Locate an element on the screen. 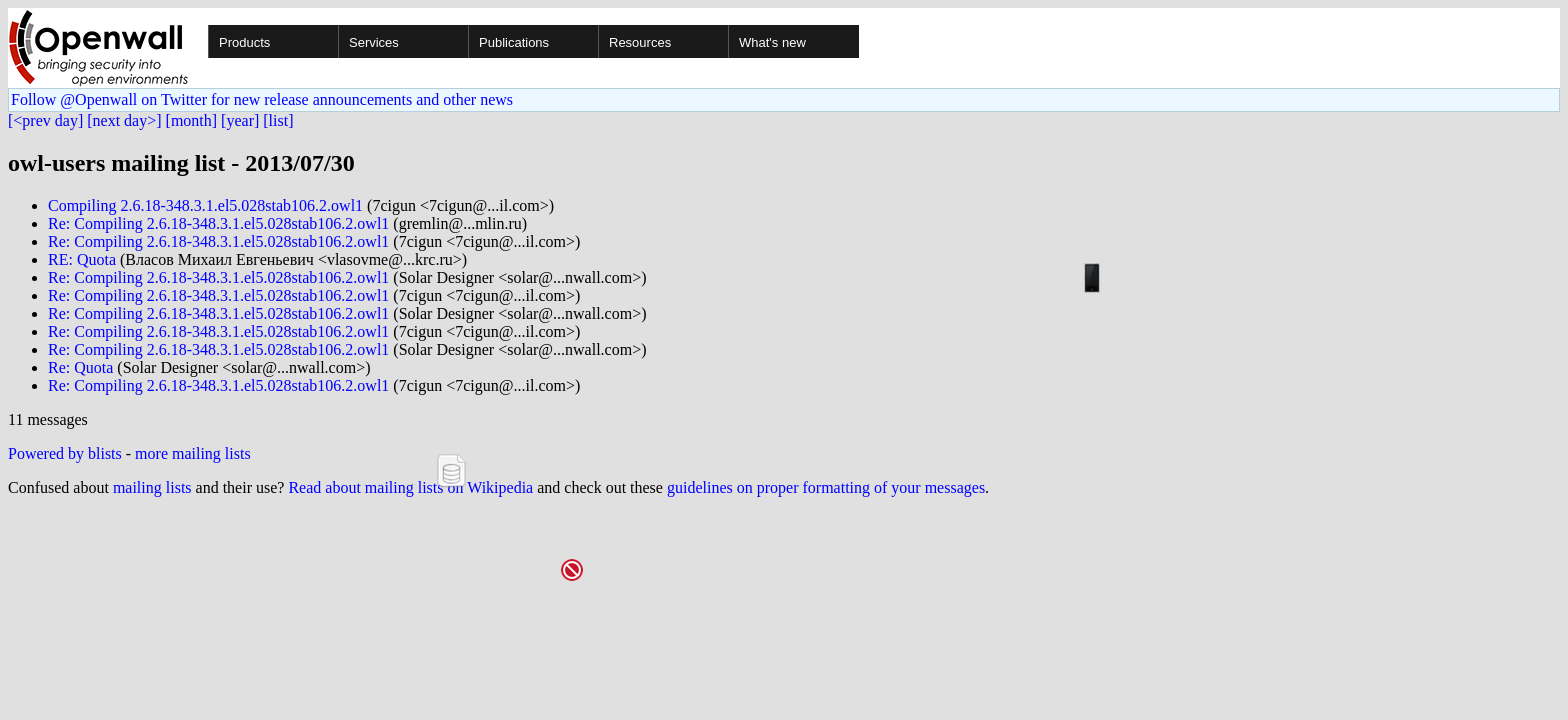 The image size is (1568, 720). iPod nano device in space gray is located at coordinates (1092, 278).